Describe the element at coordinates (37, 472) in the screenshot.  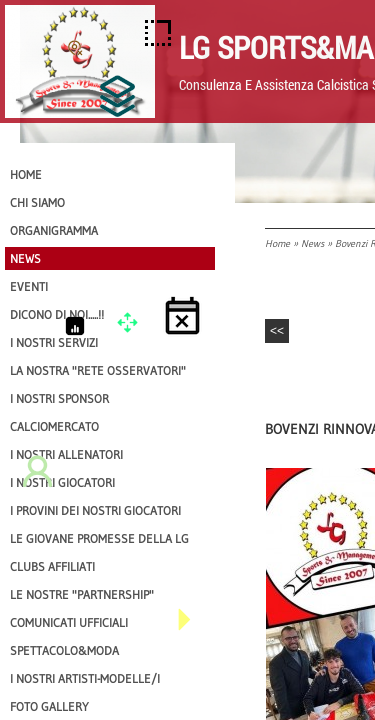
I see `view your profile` at that location.